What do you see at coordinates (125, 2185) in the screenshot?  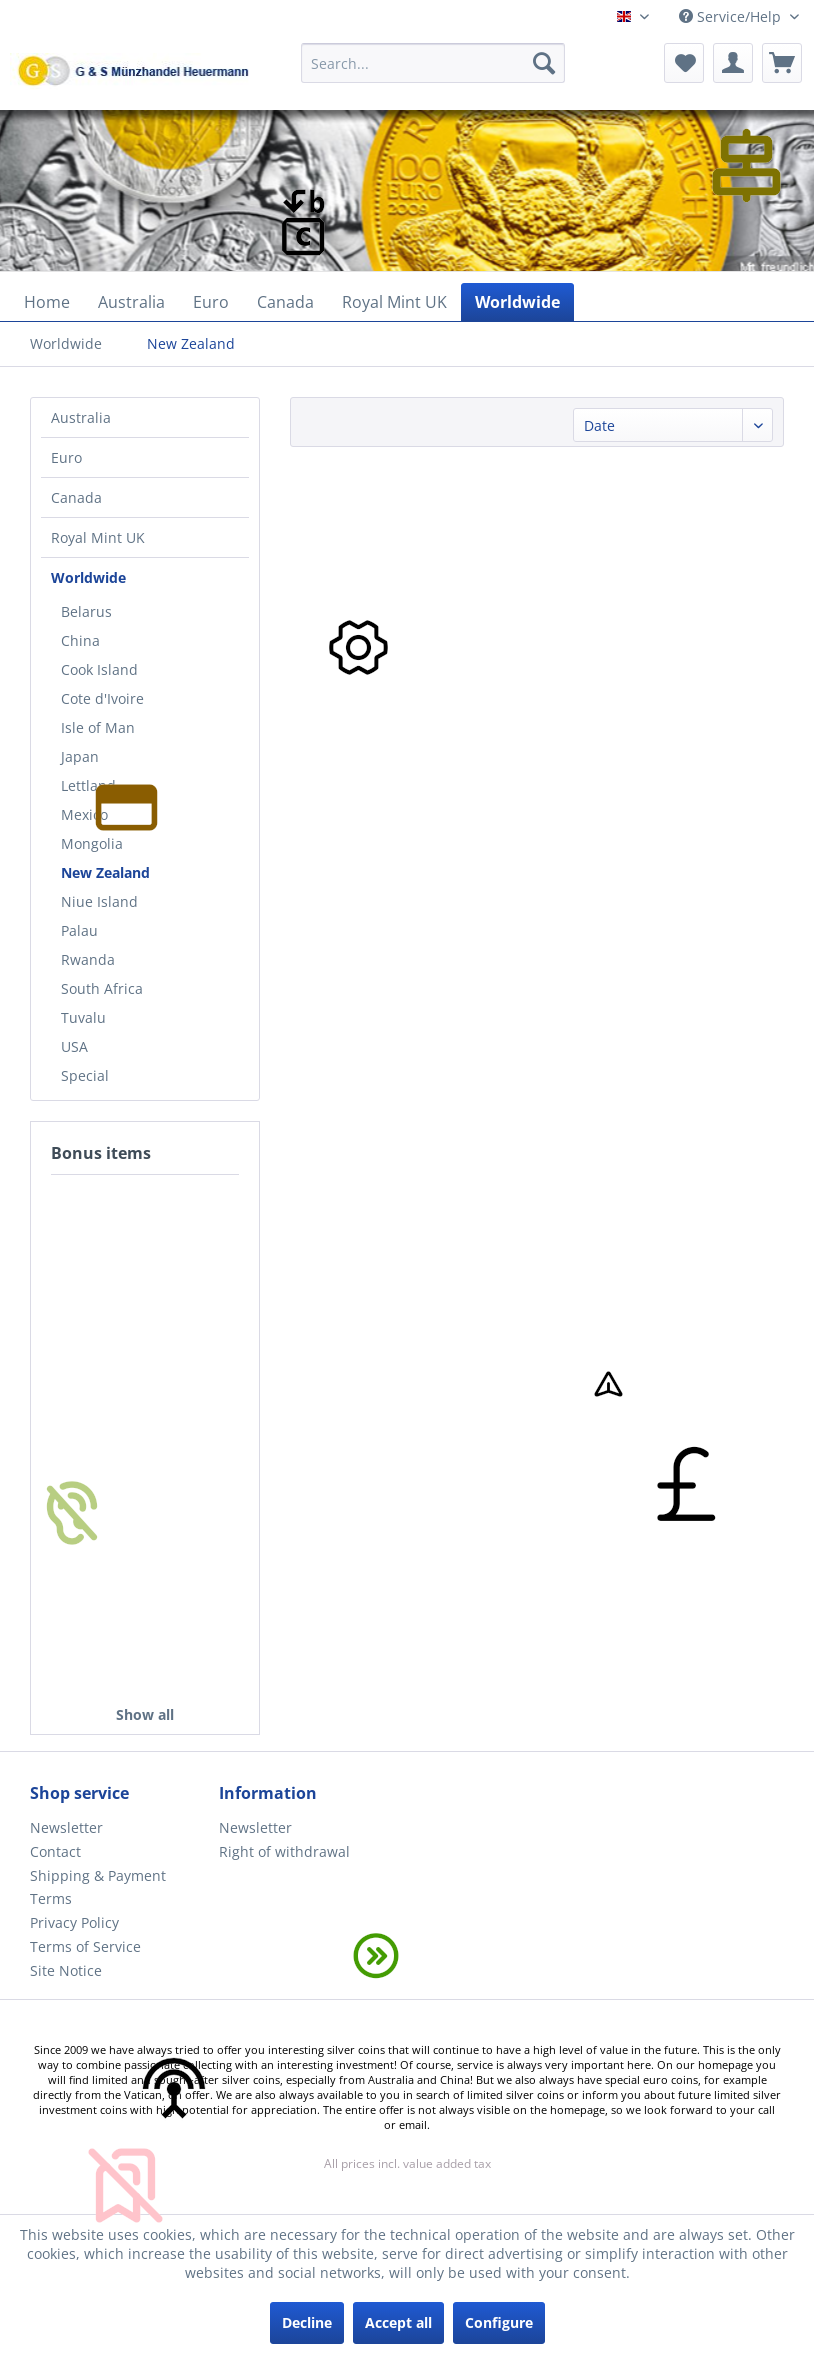 I see `bookmarks feature disabled` at bounding box center [125, 2185].